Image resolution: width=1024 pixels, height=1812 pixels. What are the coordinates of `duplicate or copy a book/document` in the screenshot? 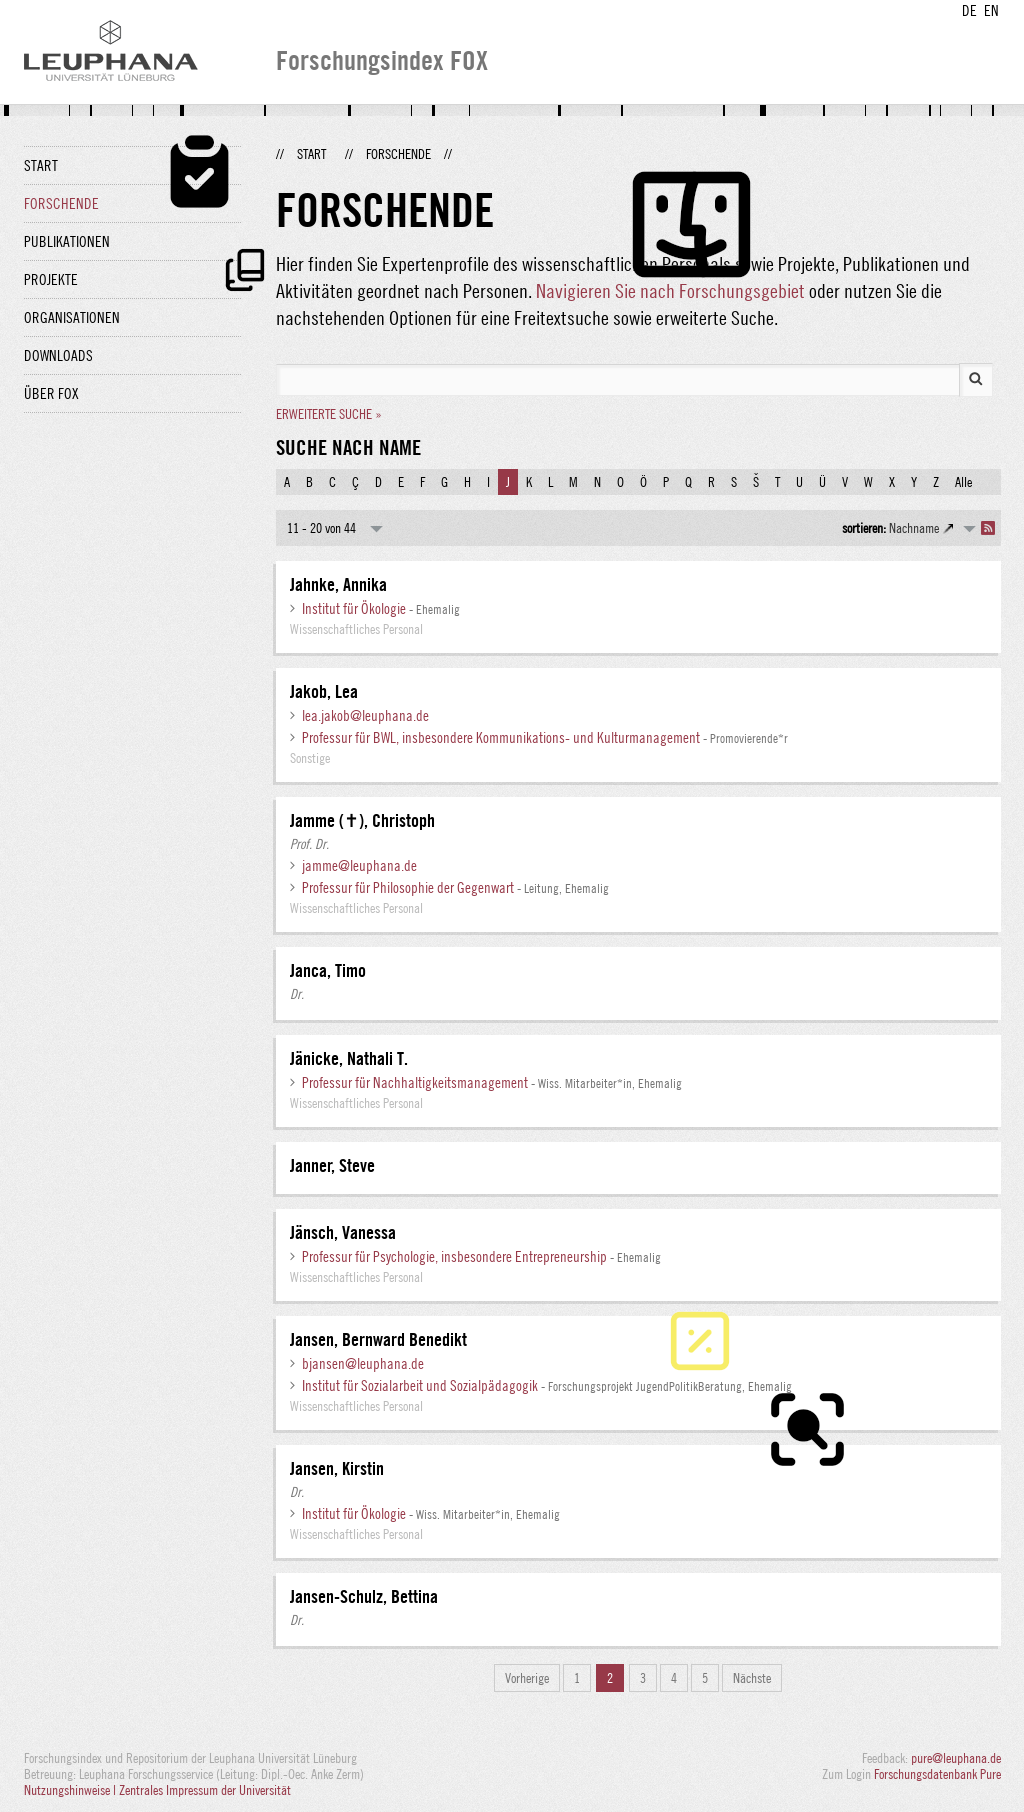 It's located at (245, 270).